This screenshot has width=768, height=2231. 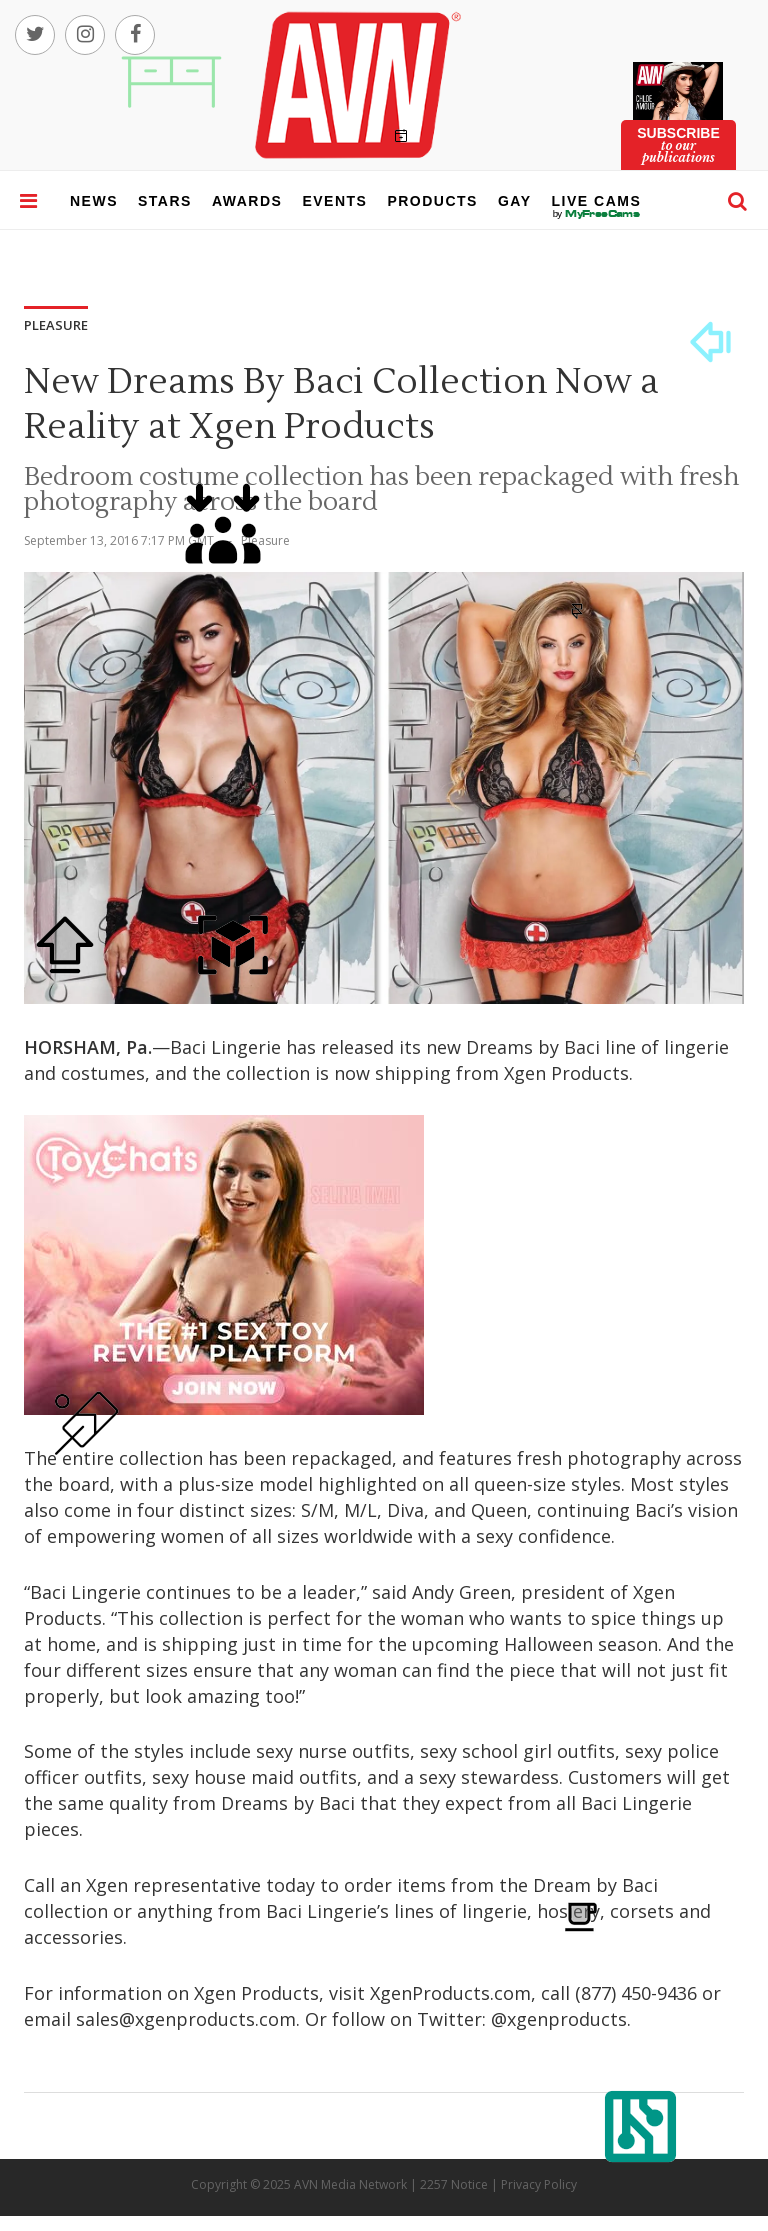 What do you see at coordinates (581, 1917) in the screenshot?
I see `find nearby coffee shops or cafes` at bounding box center [581, 1917].